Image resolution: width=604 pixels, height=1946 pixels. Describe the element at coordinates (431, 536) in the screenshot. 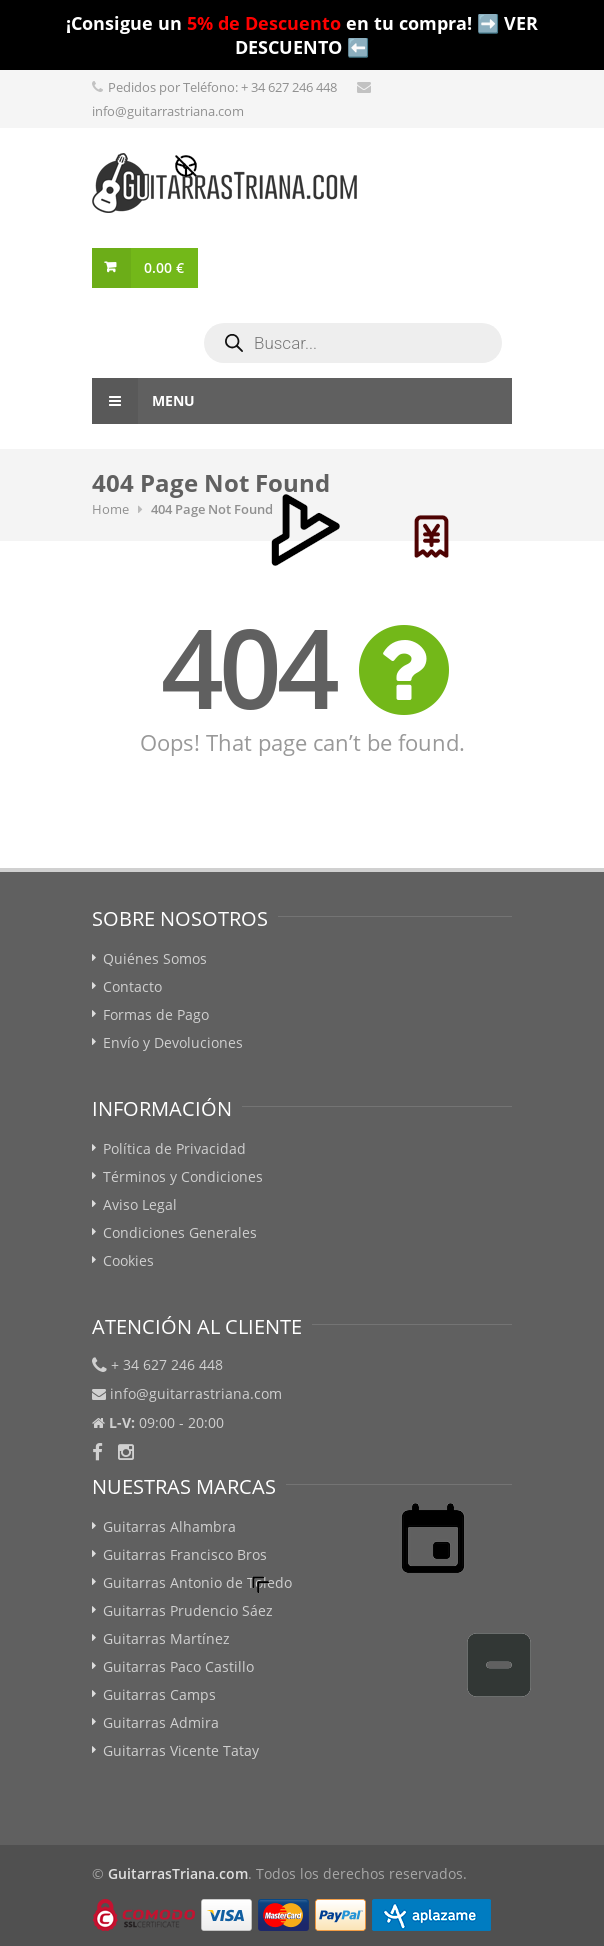

I see `view yen transaction receipt` at that location.